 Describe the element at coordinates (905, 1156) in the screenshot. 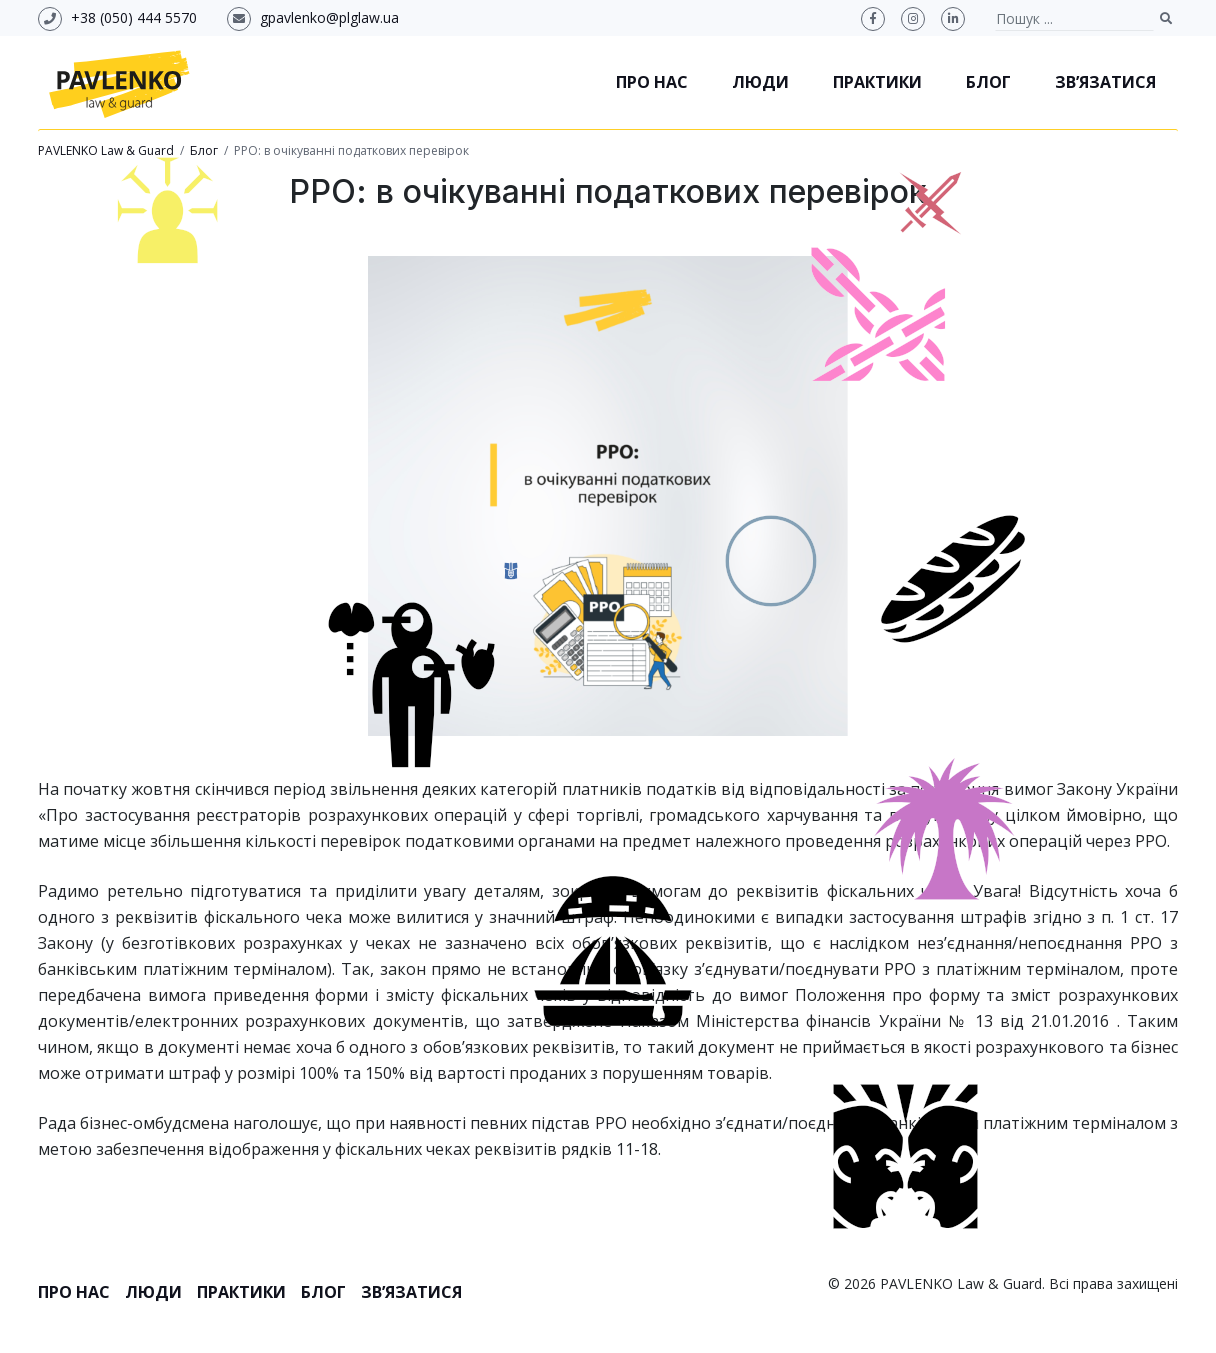

I see `indicates a versus or battle mode` at that location.